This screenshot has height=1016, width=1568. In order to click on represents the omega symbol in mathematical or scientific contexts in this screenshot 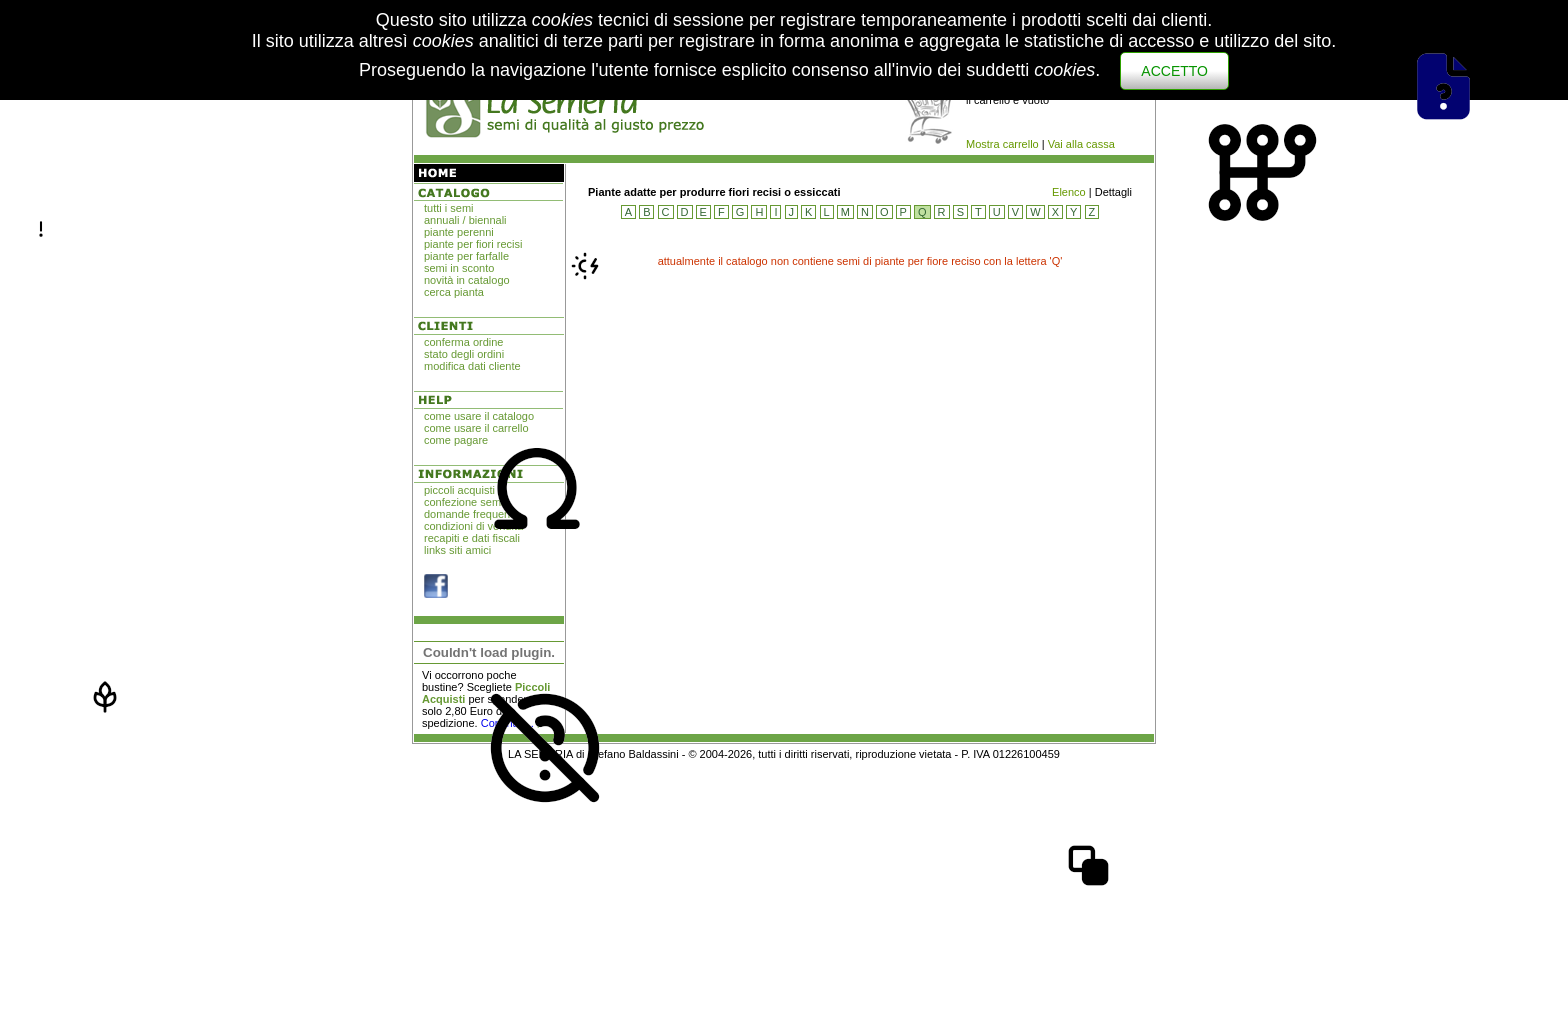, I will do `click(537, 491)`.